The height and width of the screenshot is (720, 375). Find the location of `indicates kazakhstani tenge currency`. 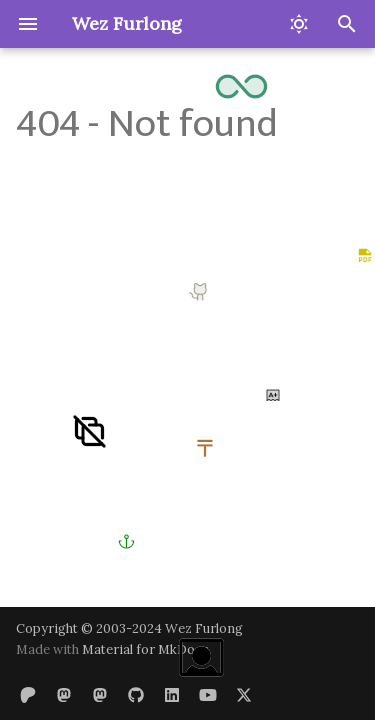

indicates kazakhstani tenge currency is located at coordinates (205, 448).